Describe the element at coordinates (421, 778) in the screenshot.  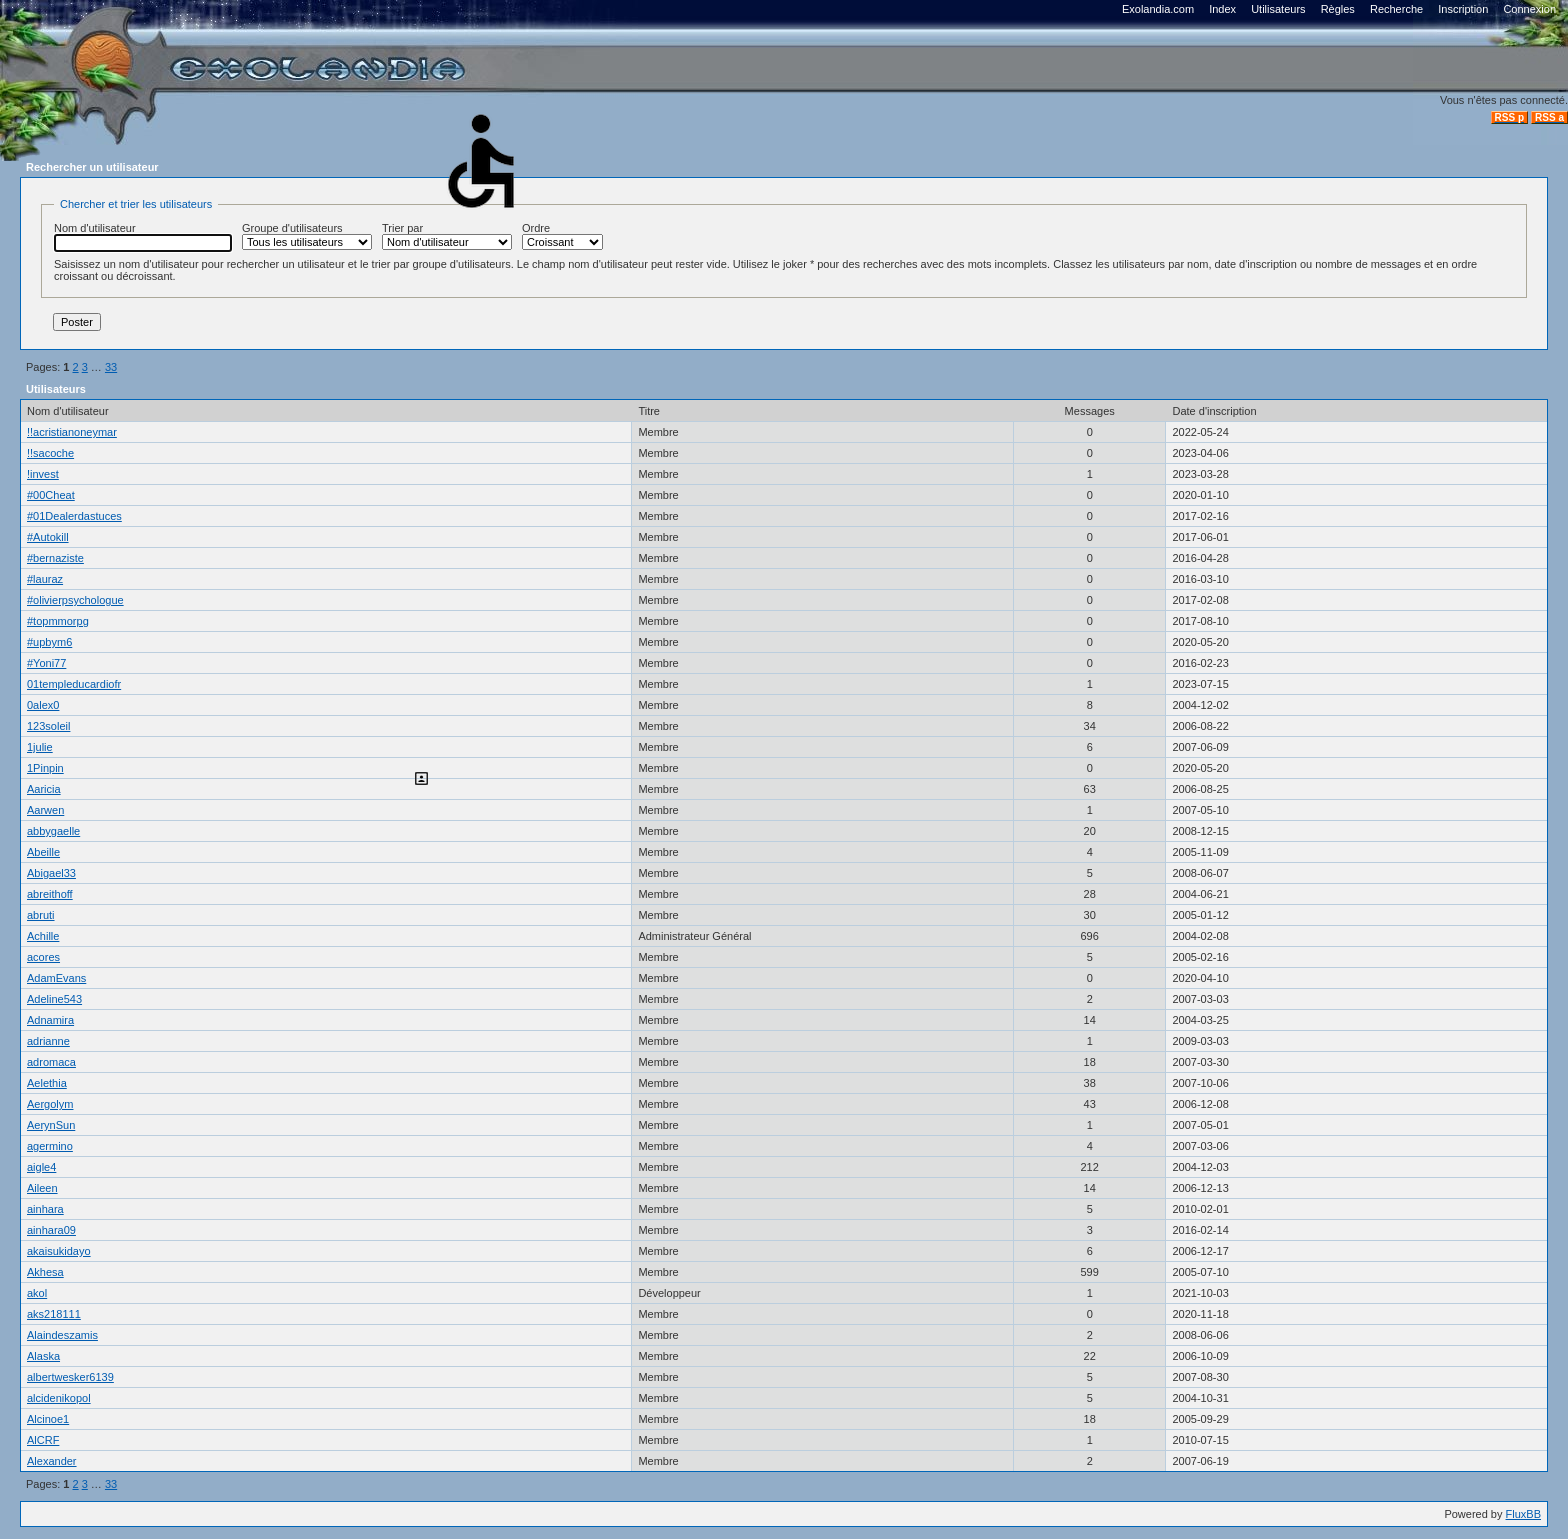
I see `switch to portrait orientation mode` at that location.